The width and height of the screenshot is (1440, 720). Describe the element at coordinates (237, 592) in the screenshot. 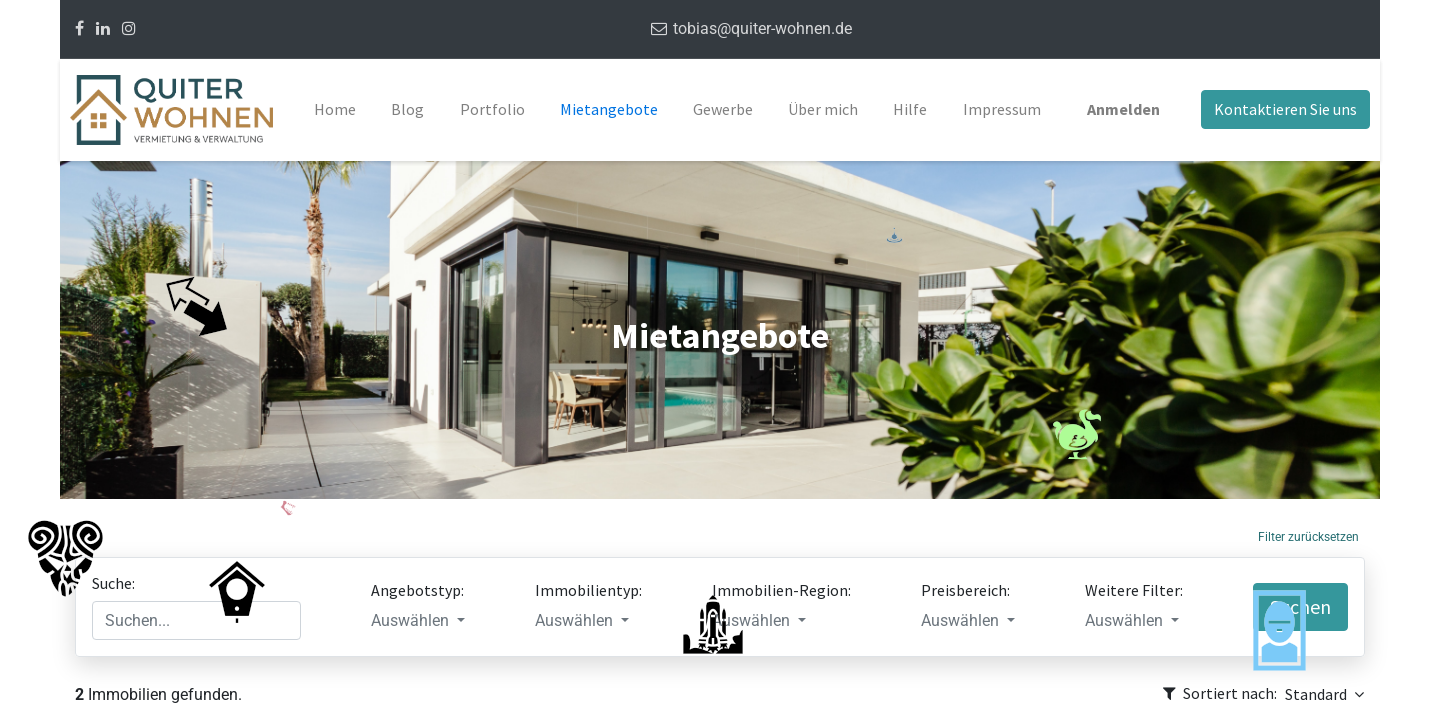

I see `access pet or wildlife features` at that location.